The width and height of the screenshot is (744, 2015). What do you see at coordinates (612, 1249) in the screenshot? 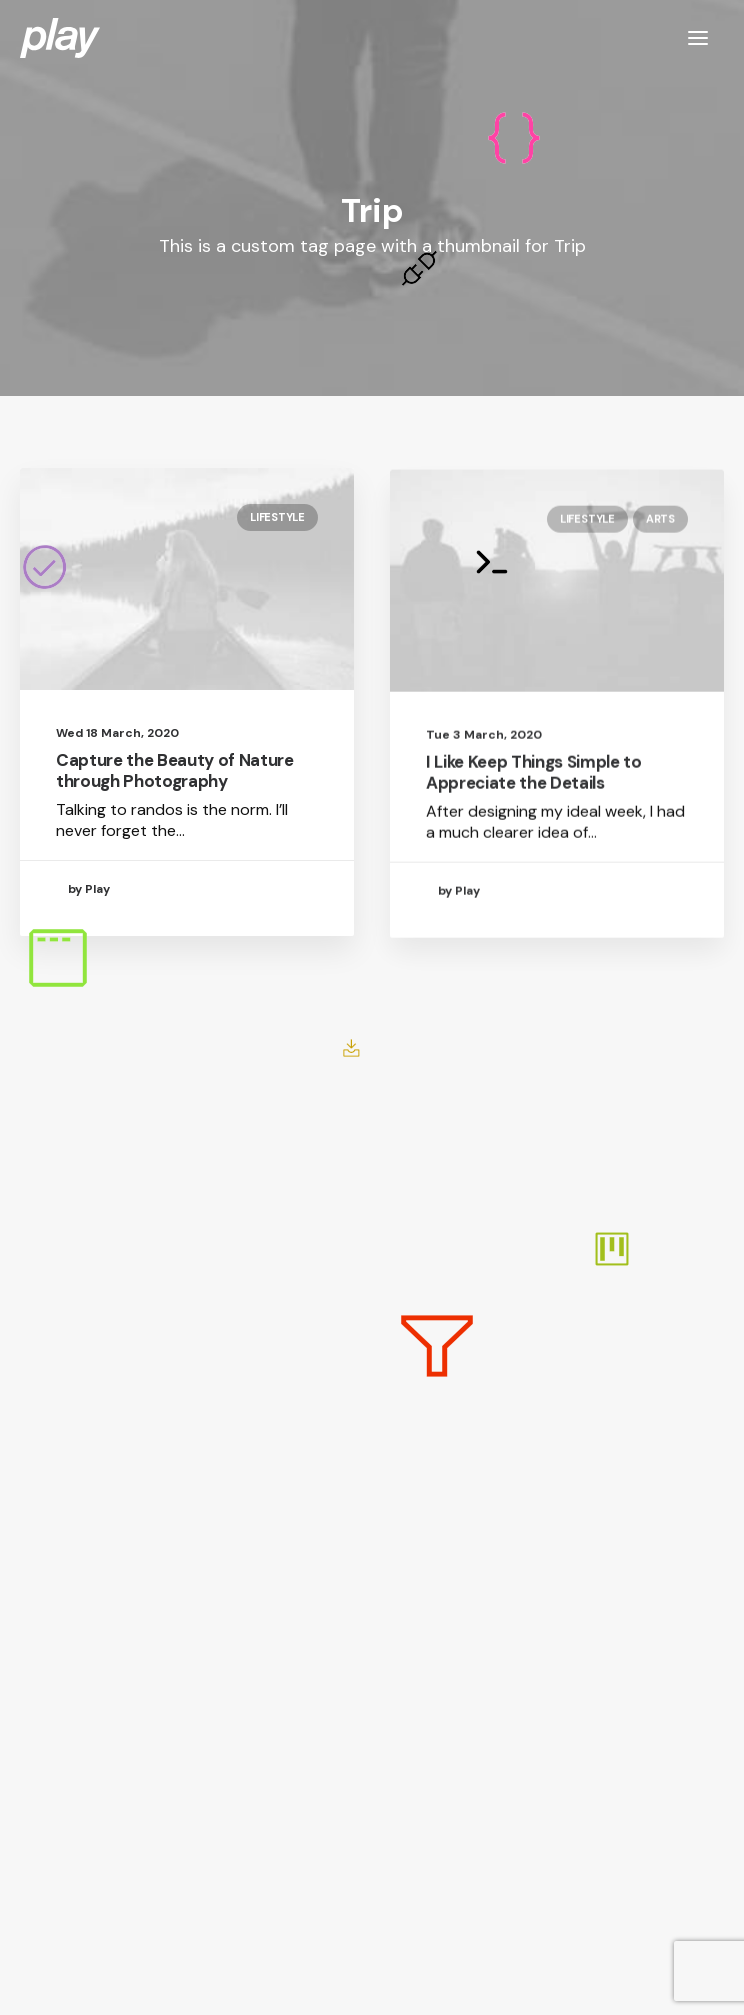
I see `open project panel` at bounding box center [612, 1249].